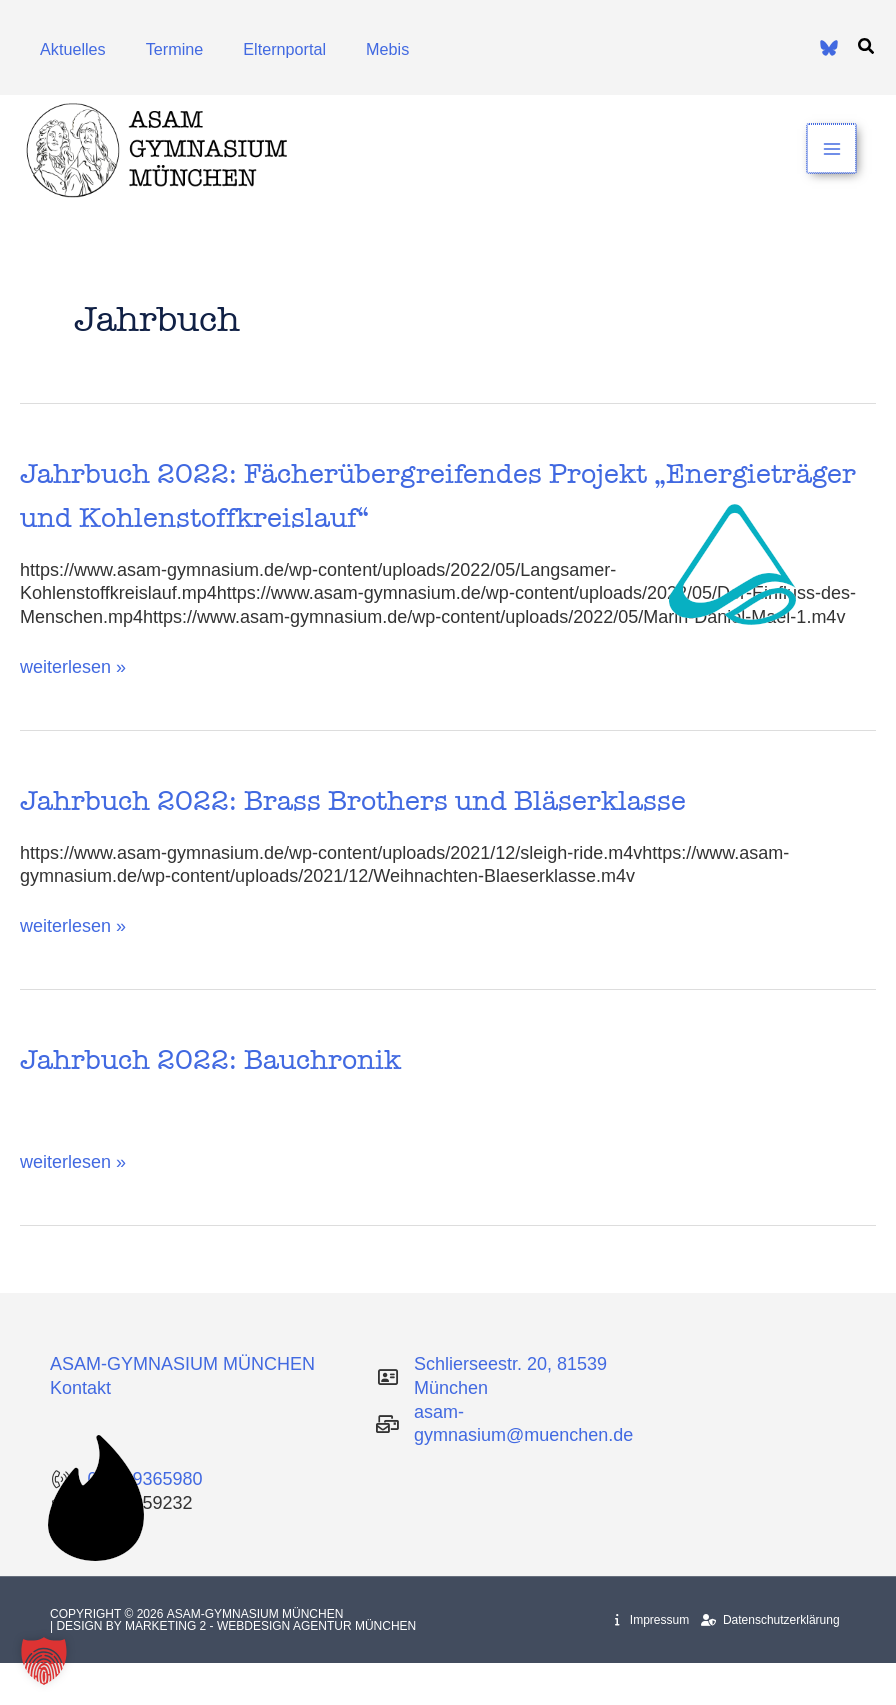 The image size is (896, 1705). Describe the element at coordinates (732, 564) in the screenshot. I see `mobx-state-tree library logo` at that location.